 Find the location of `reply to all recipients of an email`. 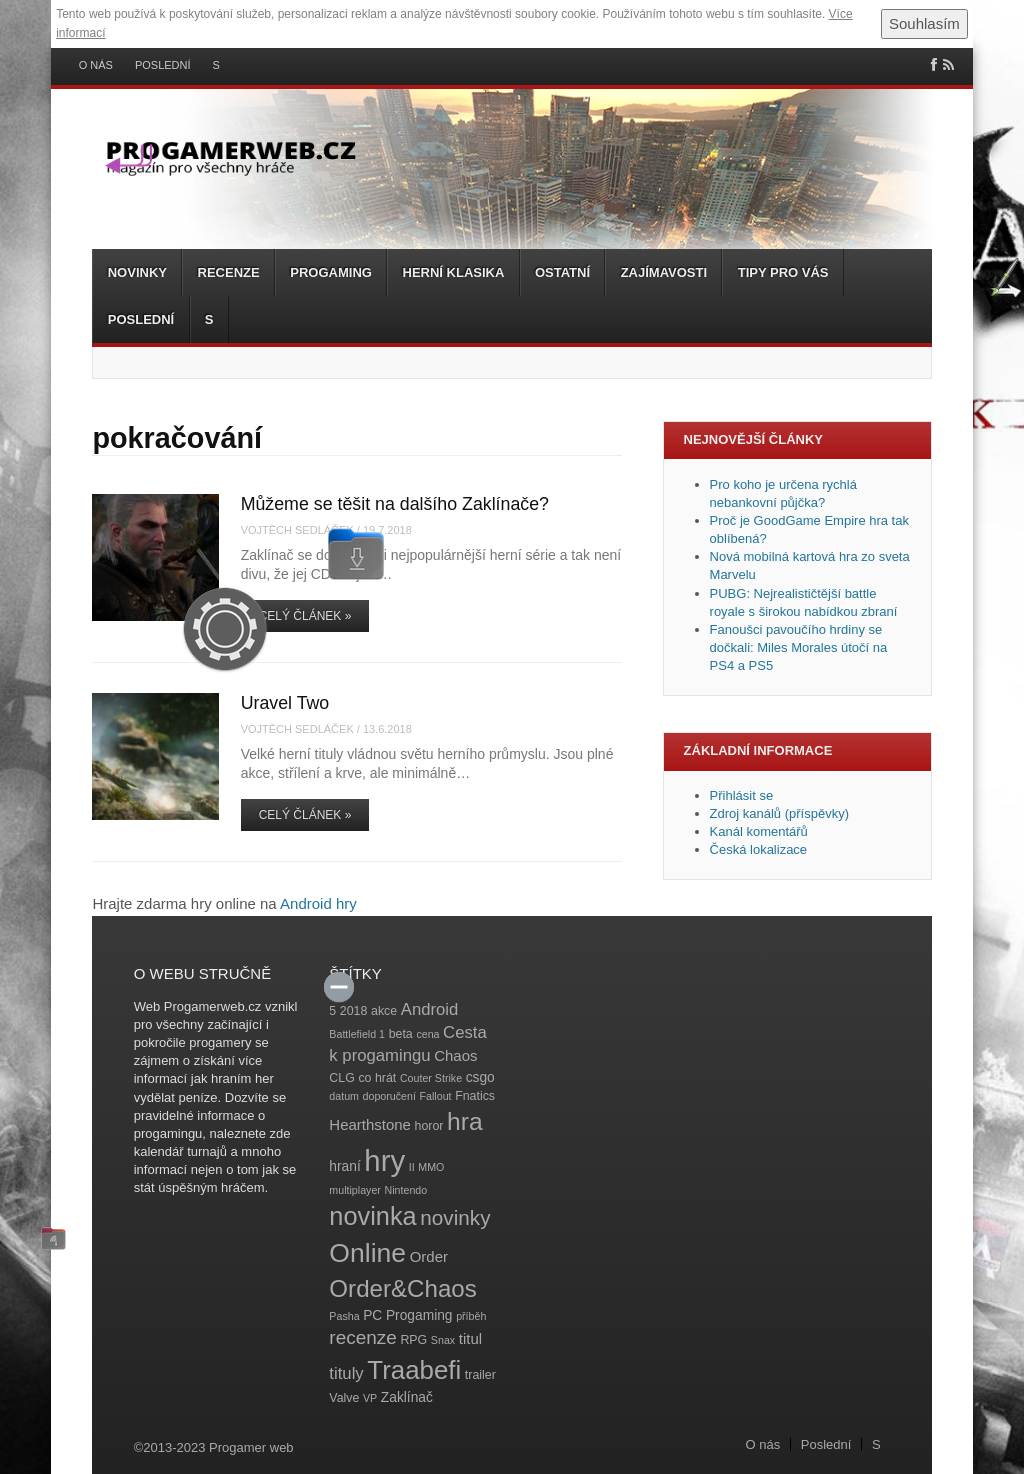

reply to all recipients of an email is located at coordinates (128, 159).